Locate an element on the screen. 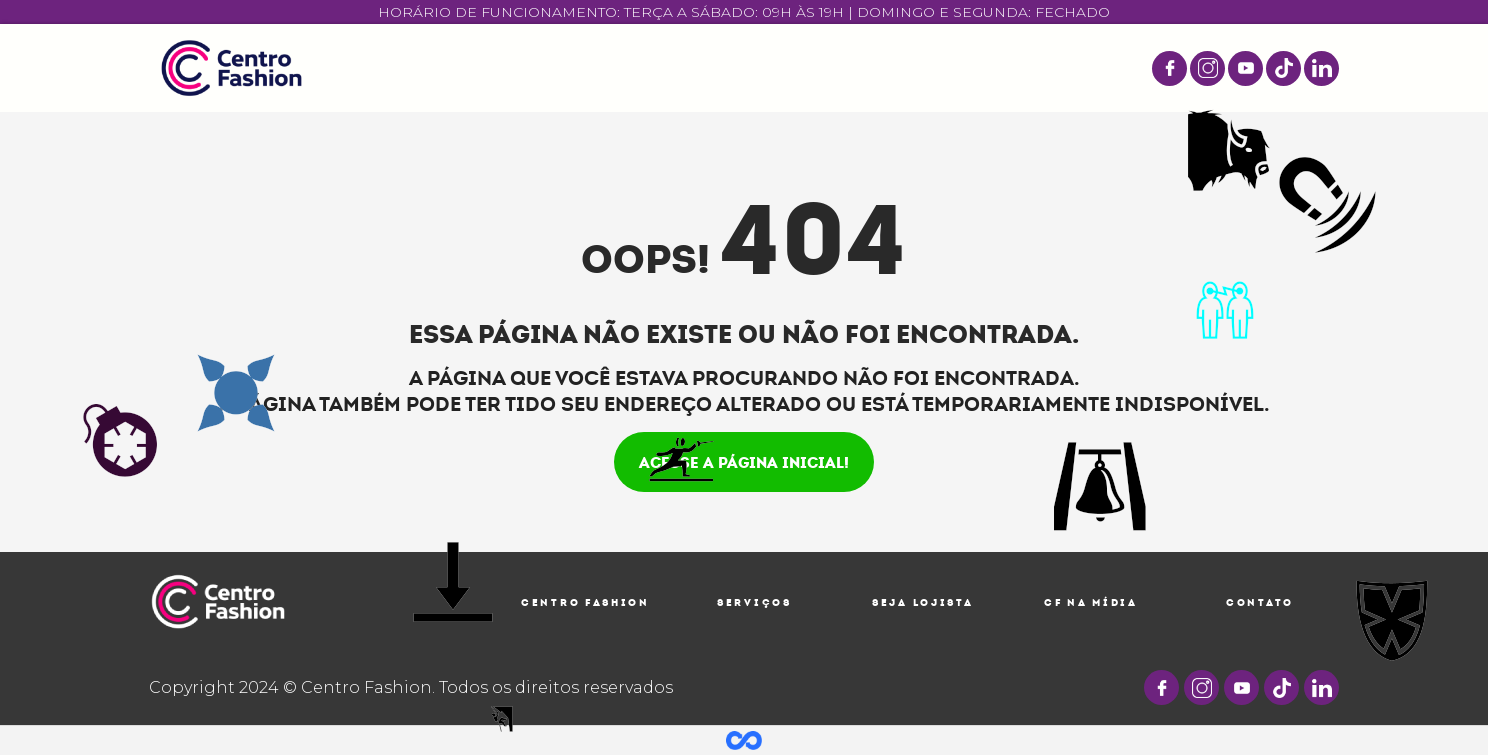  access fencing sports content or activities is located at coordinates (681, 459).